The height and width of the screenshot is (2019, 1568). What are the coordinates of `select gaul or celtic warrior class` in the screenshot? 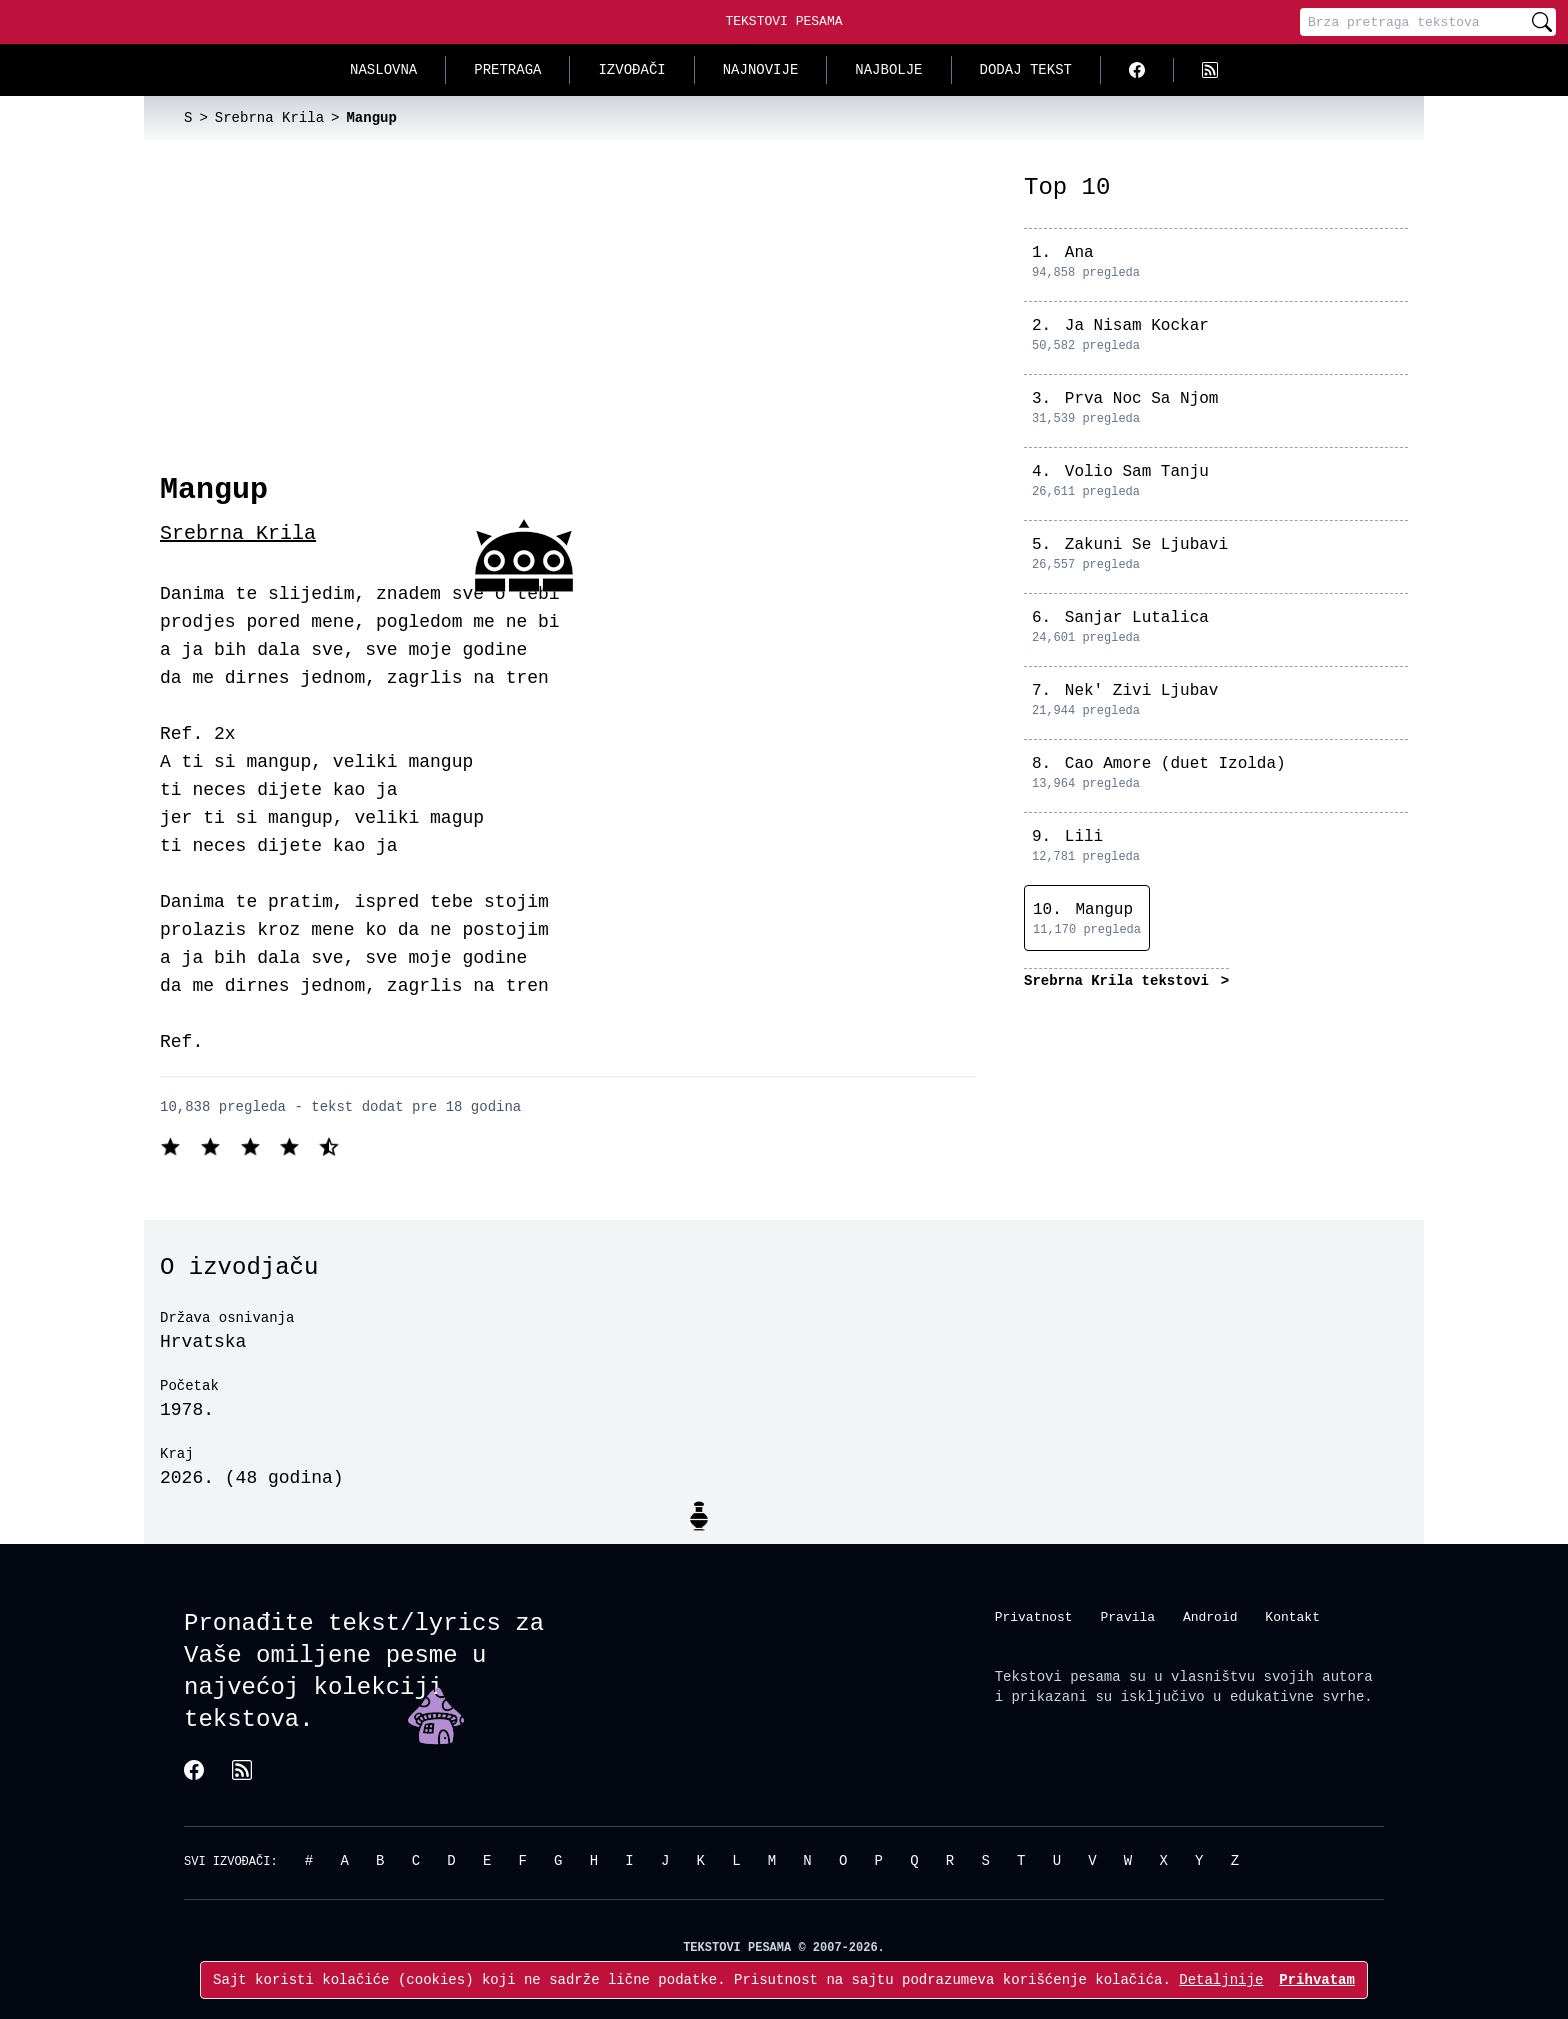 It's located at (524, 560).